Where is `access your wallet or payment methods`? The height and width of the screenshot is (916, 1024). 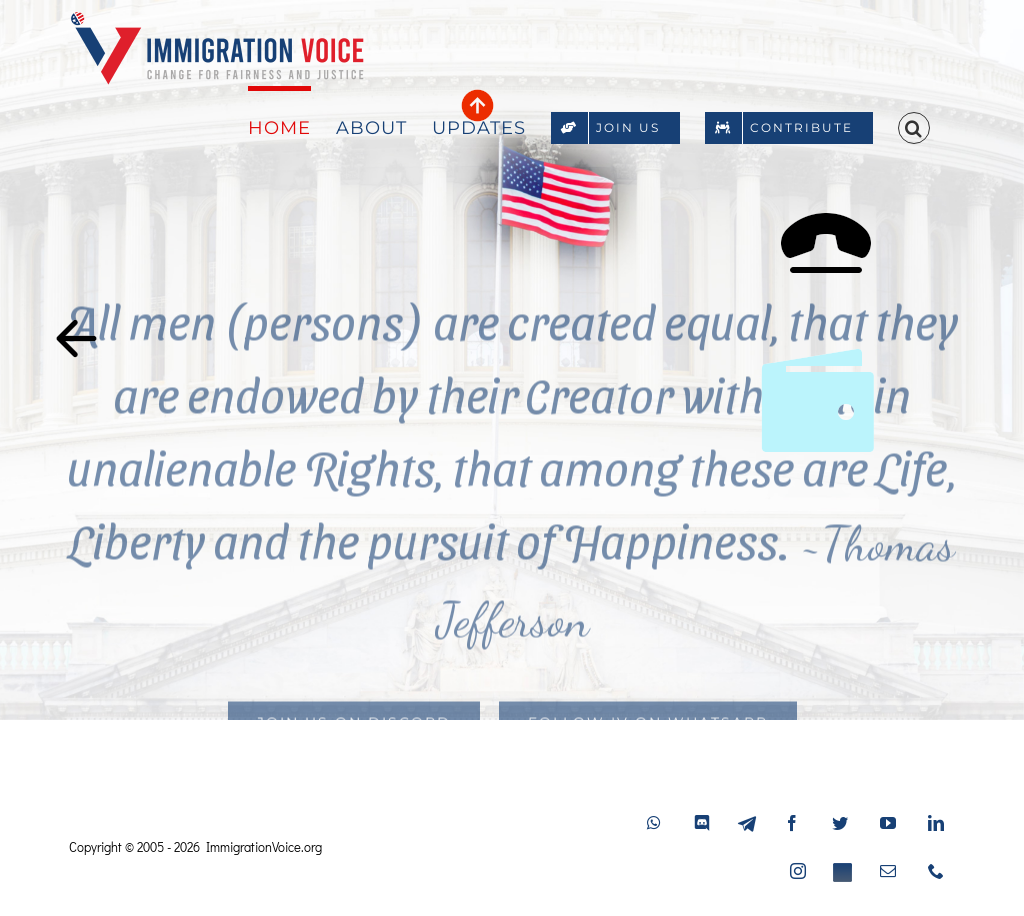 access your wallet or payment methods is located at coordinates (818, 404).